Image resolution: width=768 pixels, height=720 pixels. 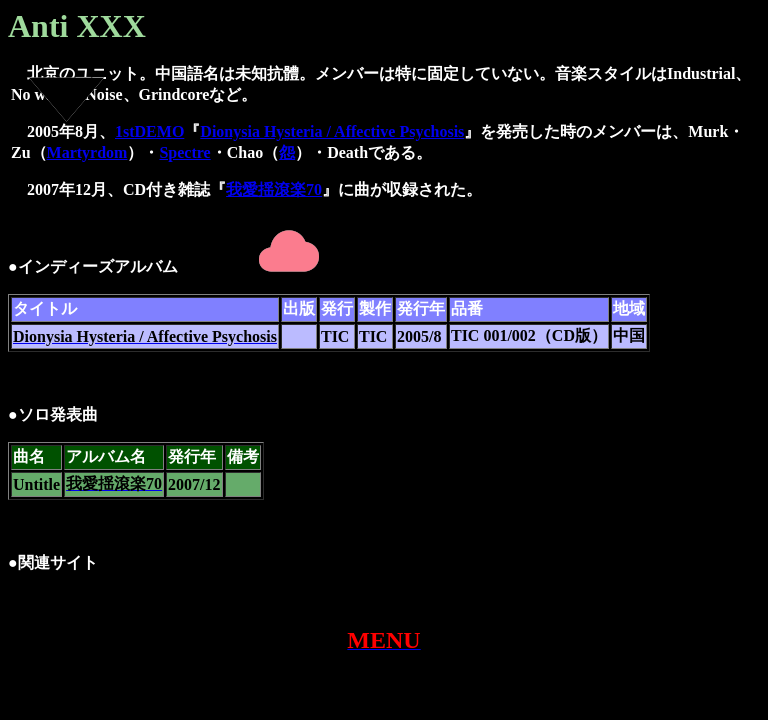 What do you see at coordinates (66, 99) in the screenshot?
I see `expand a dropdown menu` at bounding box center [66, 99].